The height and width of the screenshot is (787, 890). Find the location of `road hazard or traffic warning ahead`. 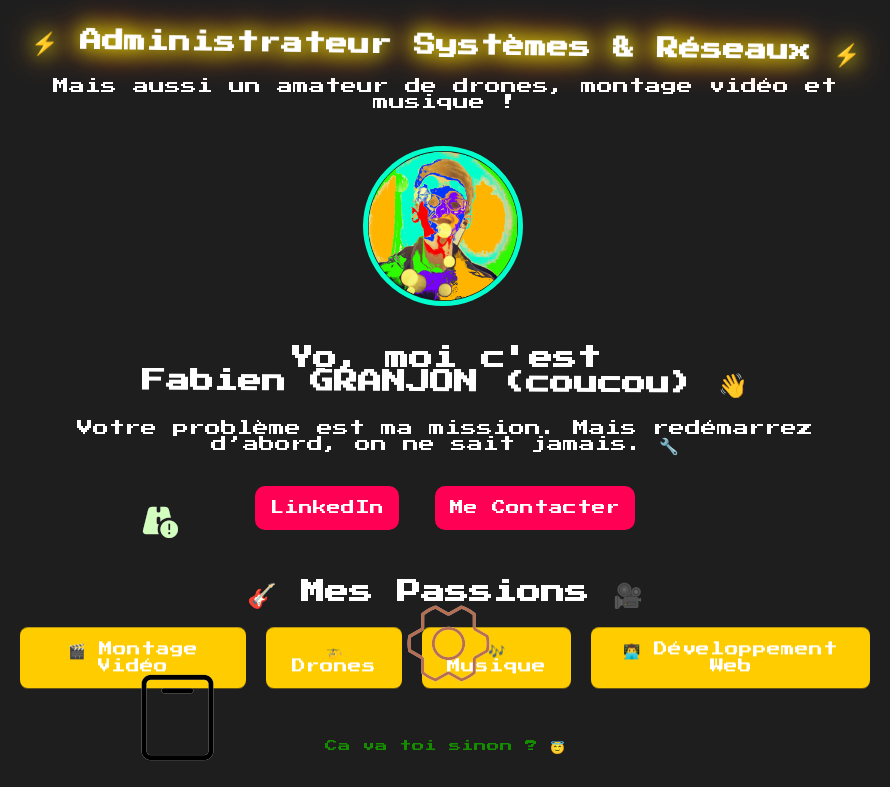

road hazard or traffic warning ahead is located at coordinates (158, 520).